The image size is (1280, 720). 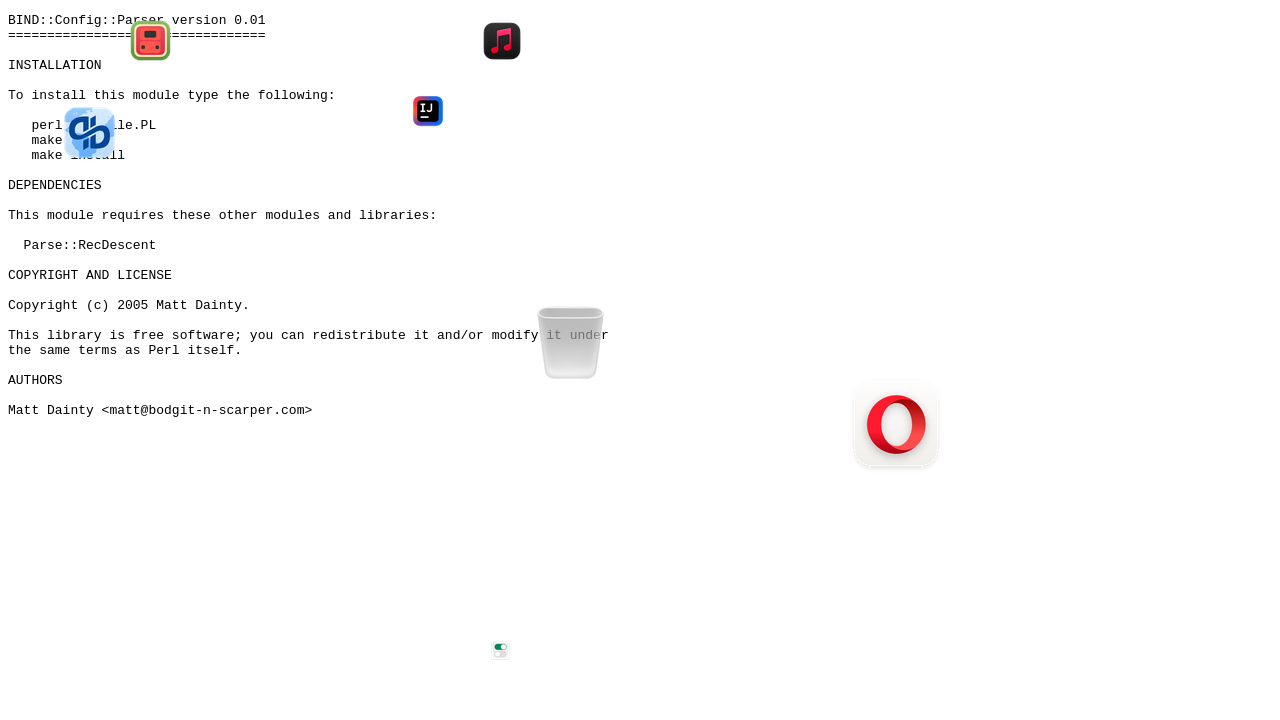 I want to click on open the opera web browser, so click(x=896, y=424).